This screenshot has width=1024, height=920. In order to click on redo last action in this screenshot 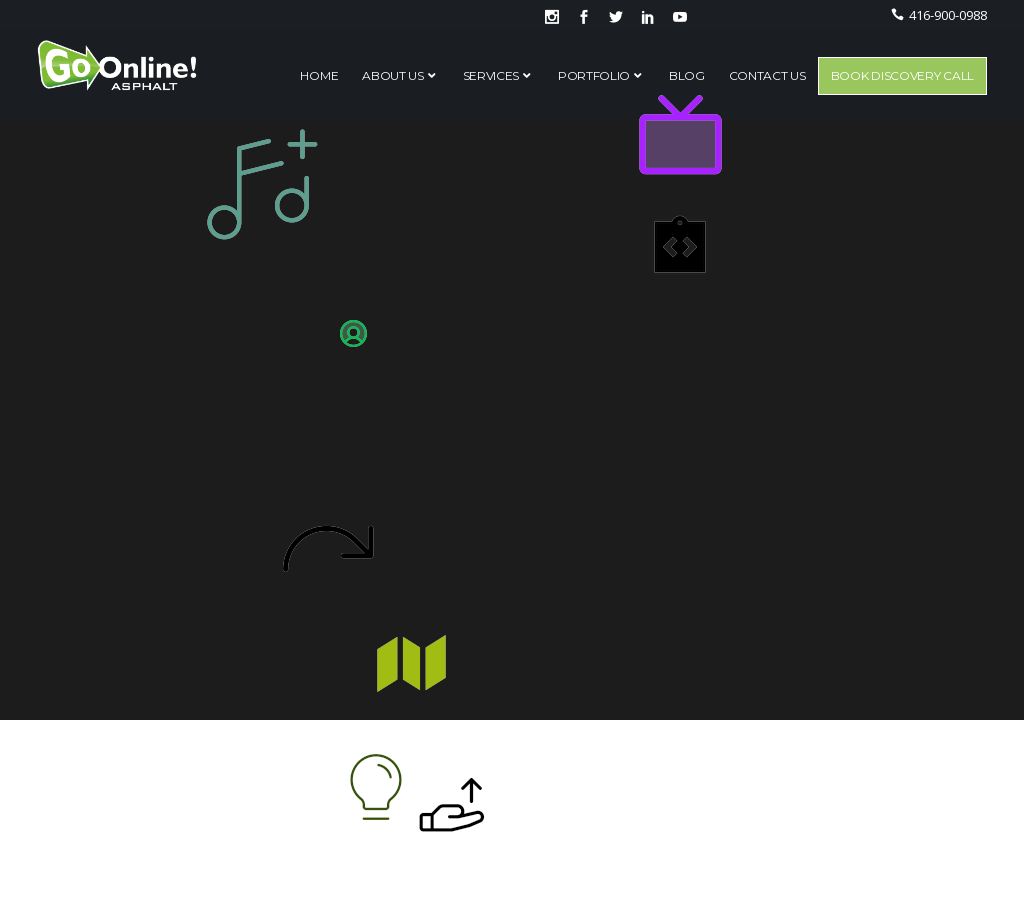, I will do `click(326, 545)`.